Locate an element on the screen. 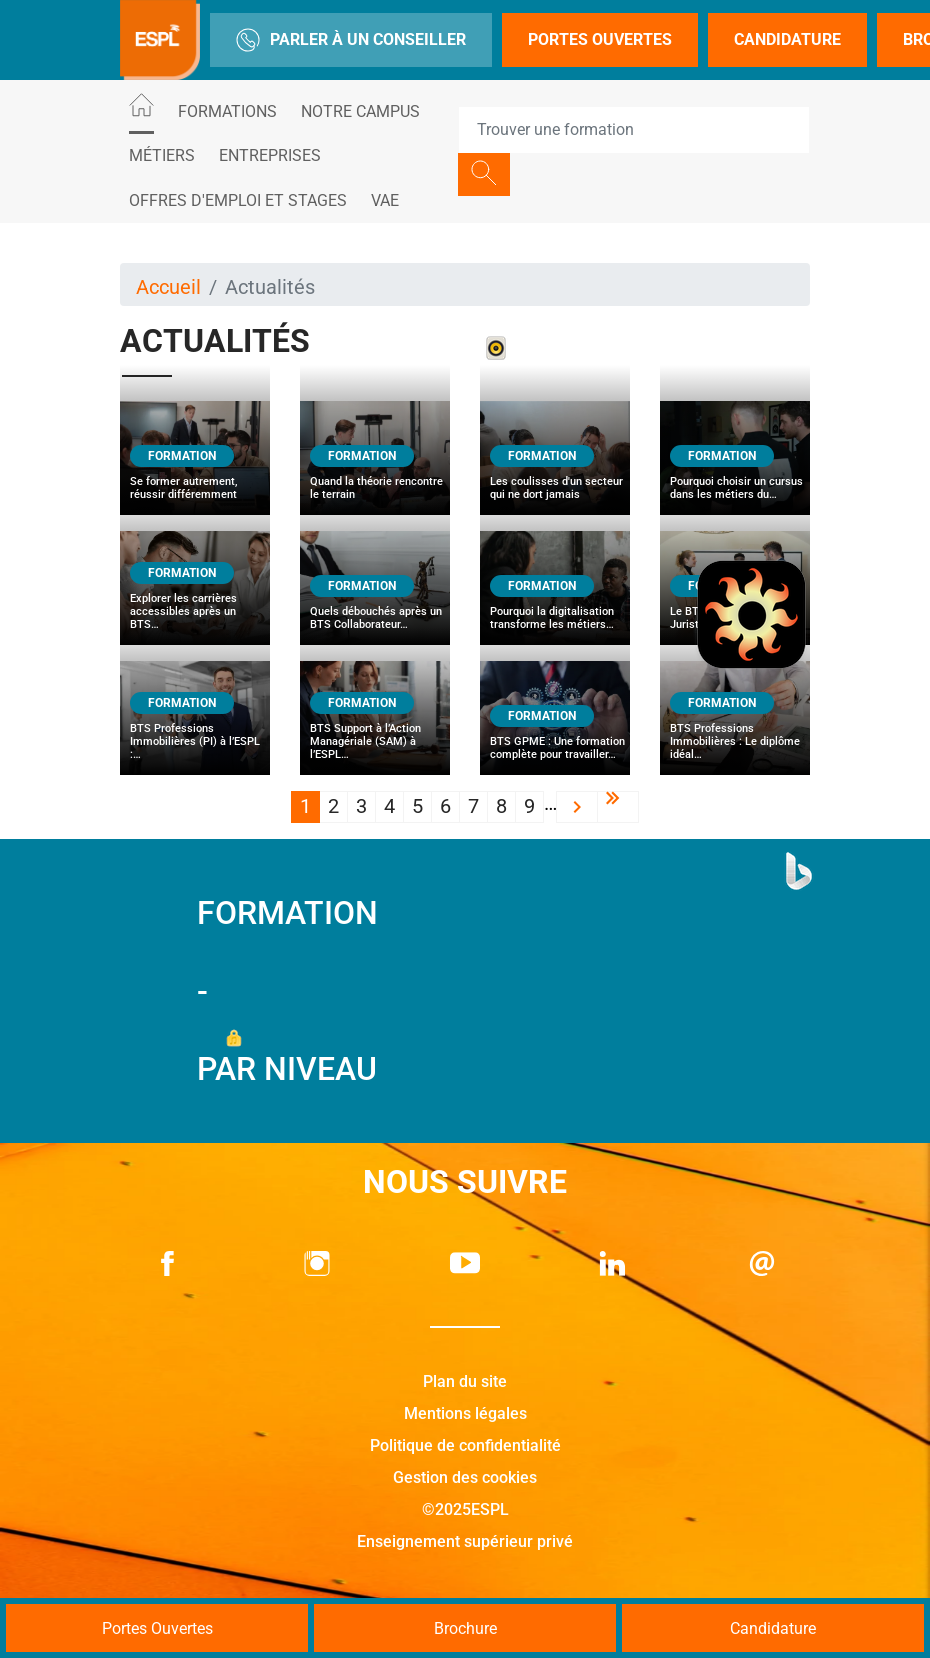 The height and width of the screenshot is (1658, 930). open Rhythmbox music player is located at coordinates (496, 348).